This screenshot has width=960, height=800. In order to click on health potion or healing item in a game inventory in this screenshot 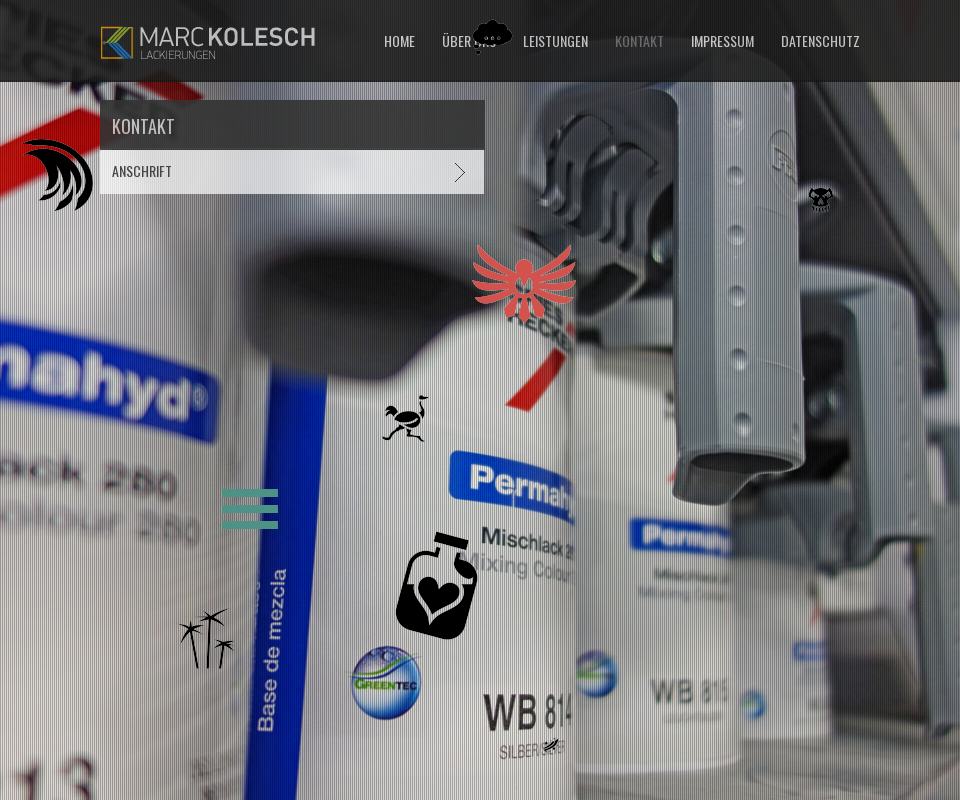, I will do `click(437, 585)`.